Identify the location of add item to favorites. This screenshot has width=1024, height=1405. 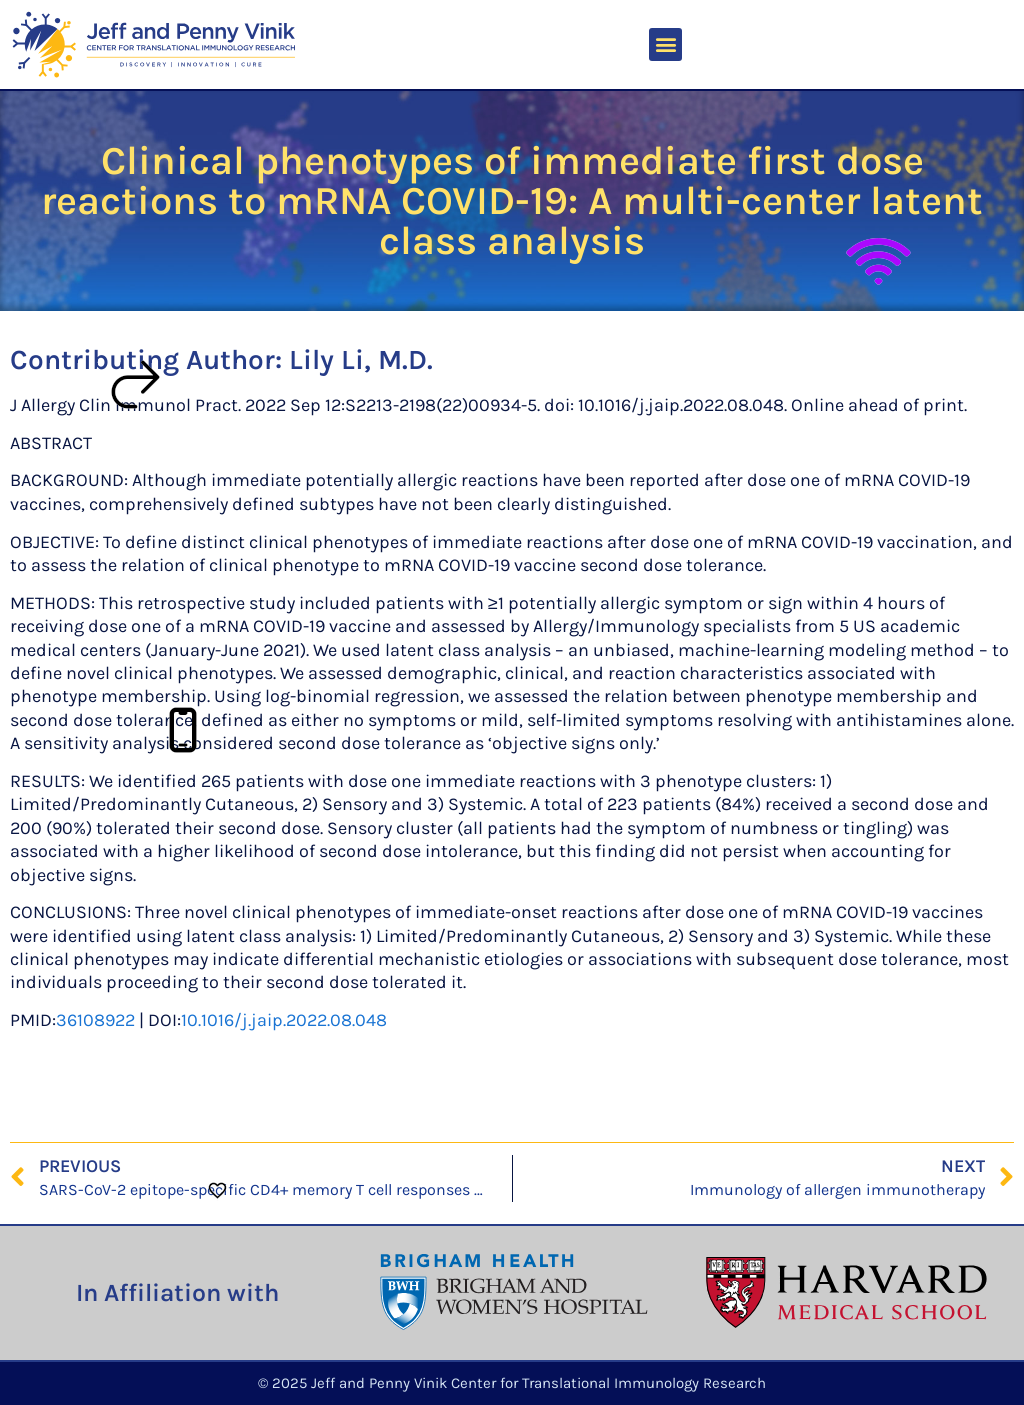
(217, 1190).